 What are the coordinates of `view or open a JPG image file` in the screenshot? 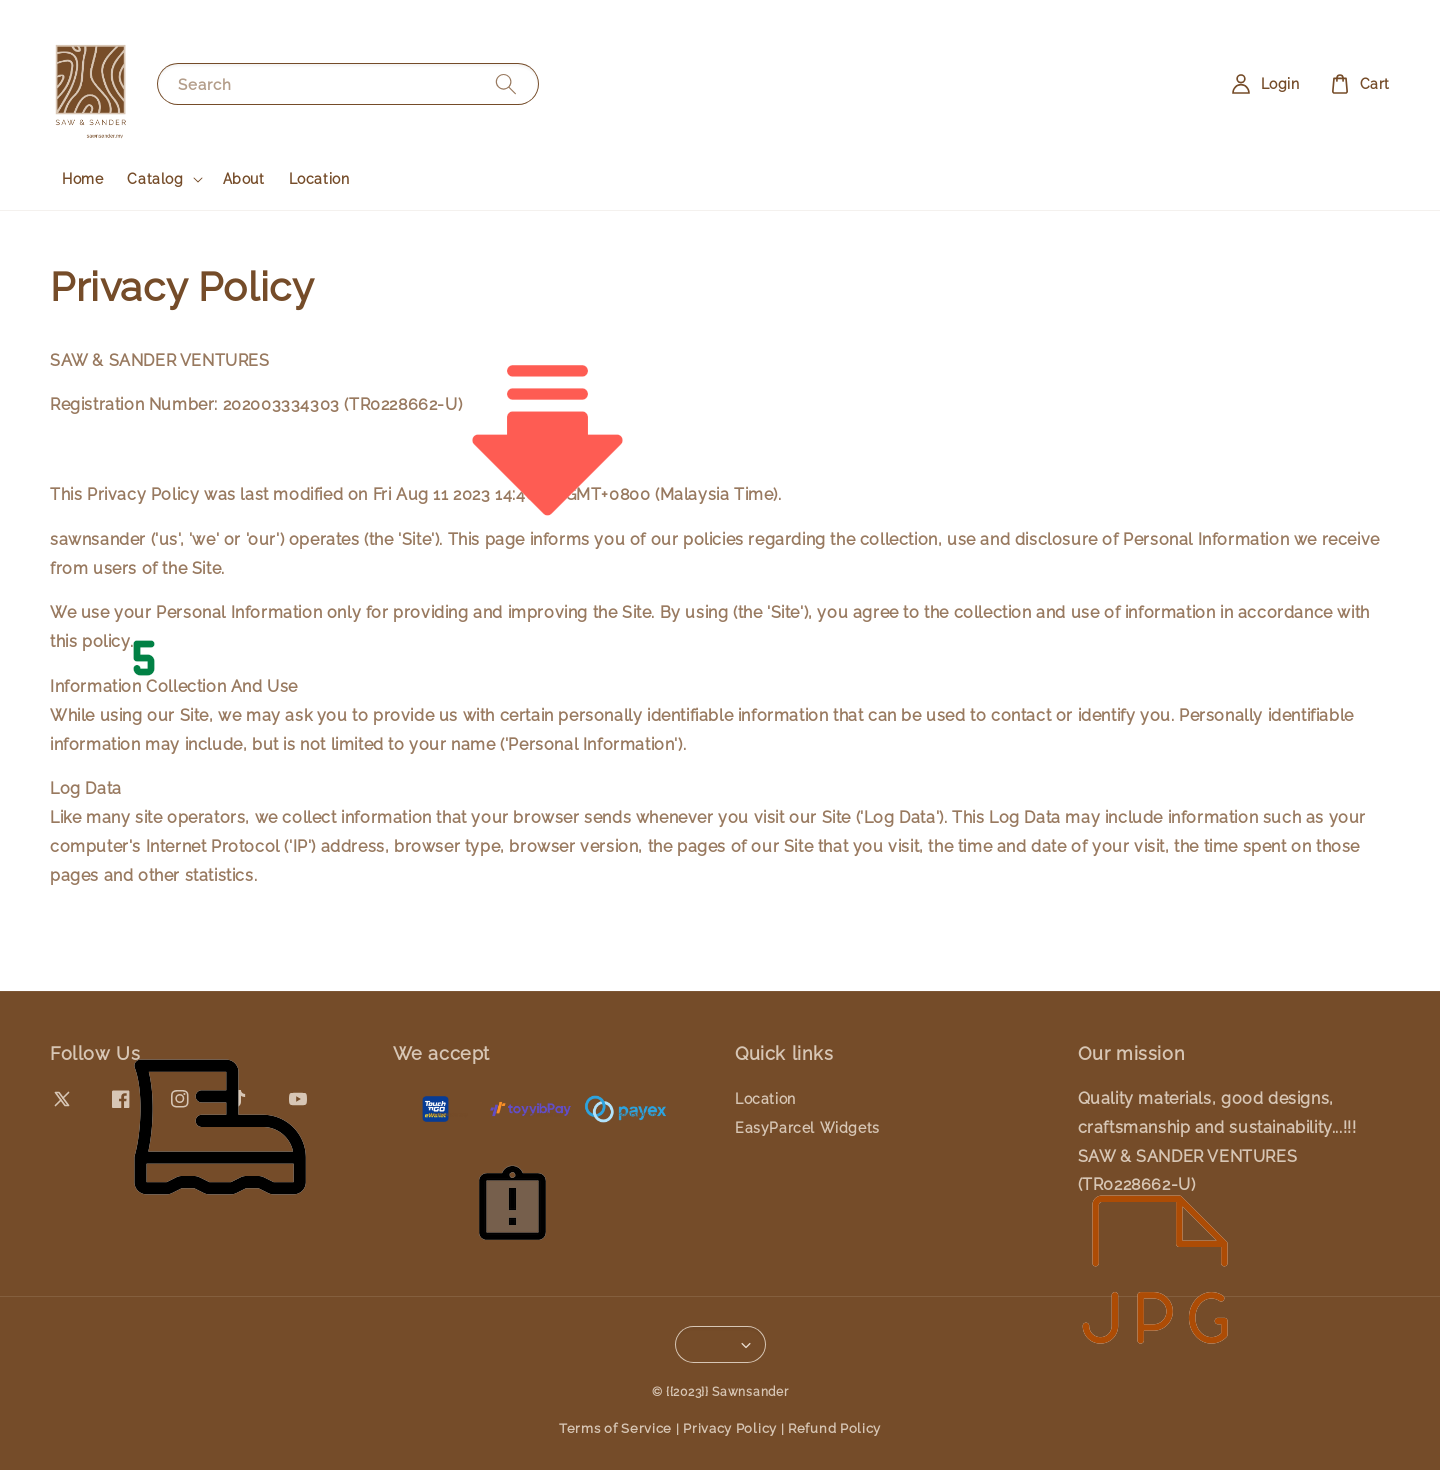 It's located at (1160, 1276).